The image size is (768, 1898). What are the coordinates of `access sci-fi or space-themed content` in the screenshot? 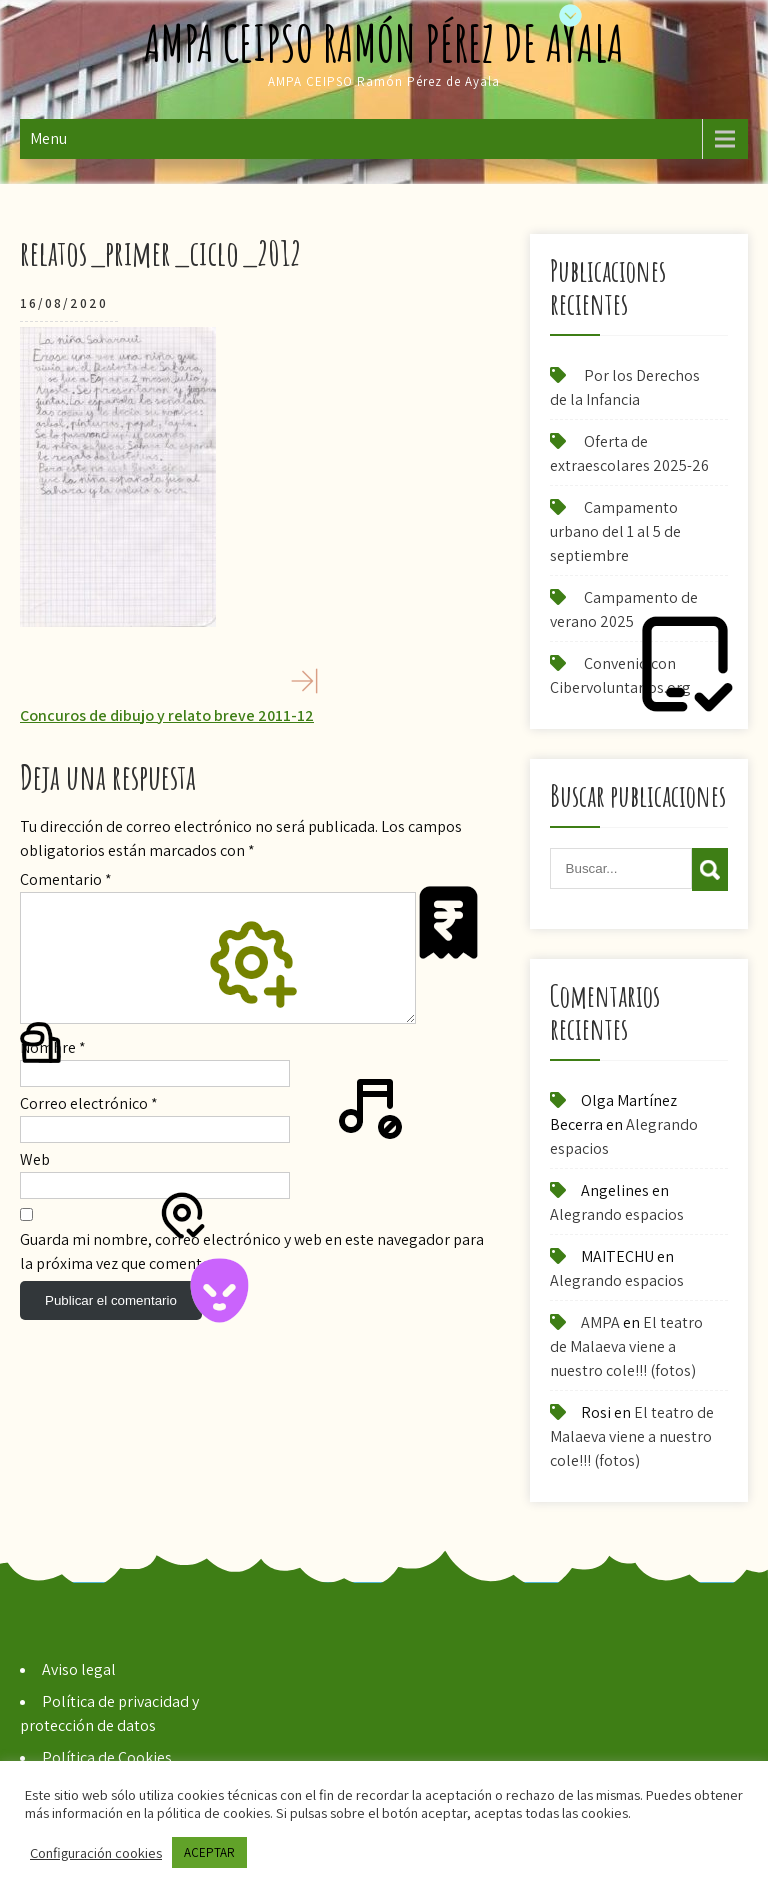 It's located at (219, 1290).